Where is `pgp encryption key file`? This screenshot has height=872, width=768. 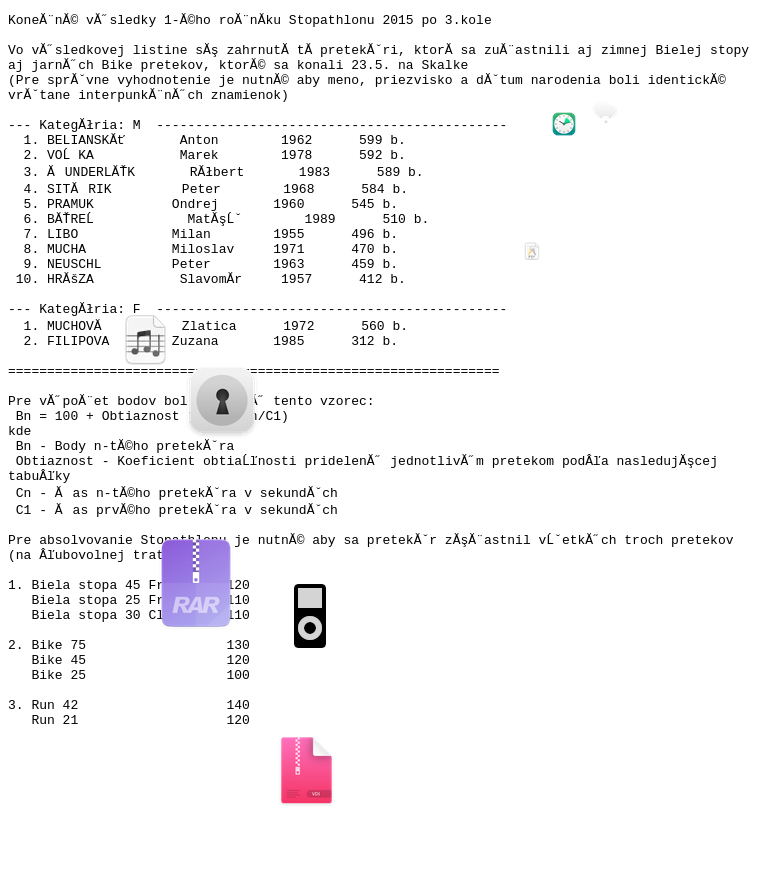
pgp encryption key file is located at coordinates (532, 251).